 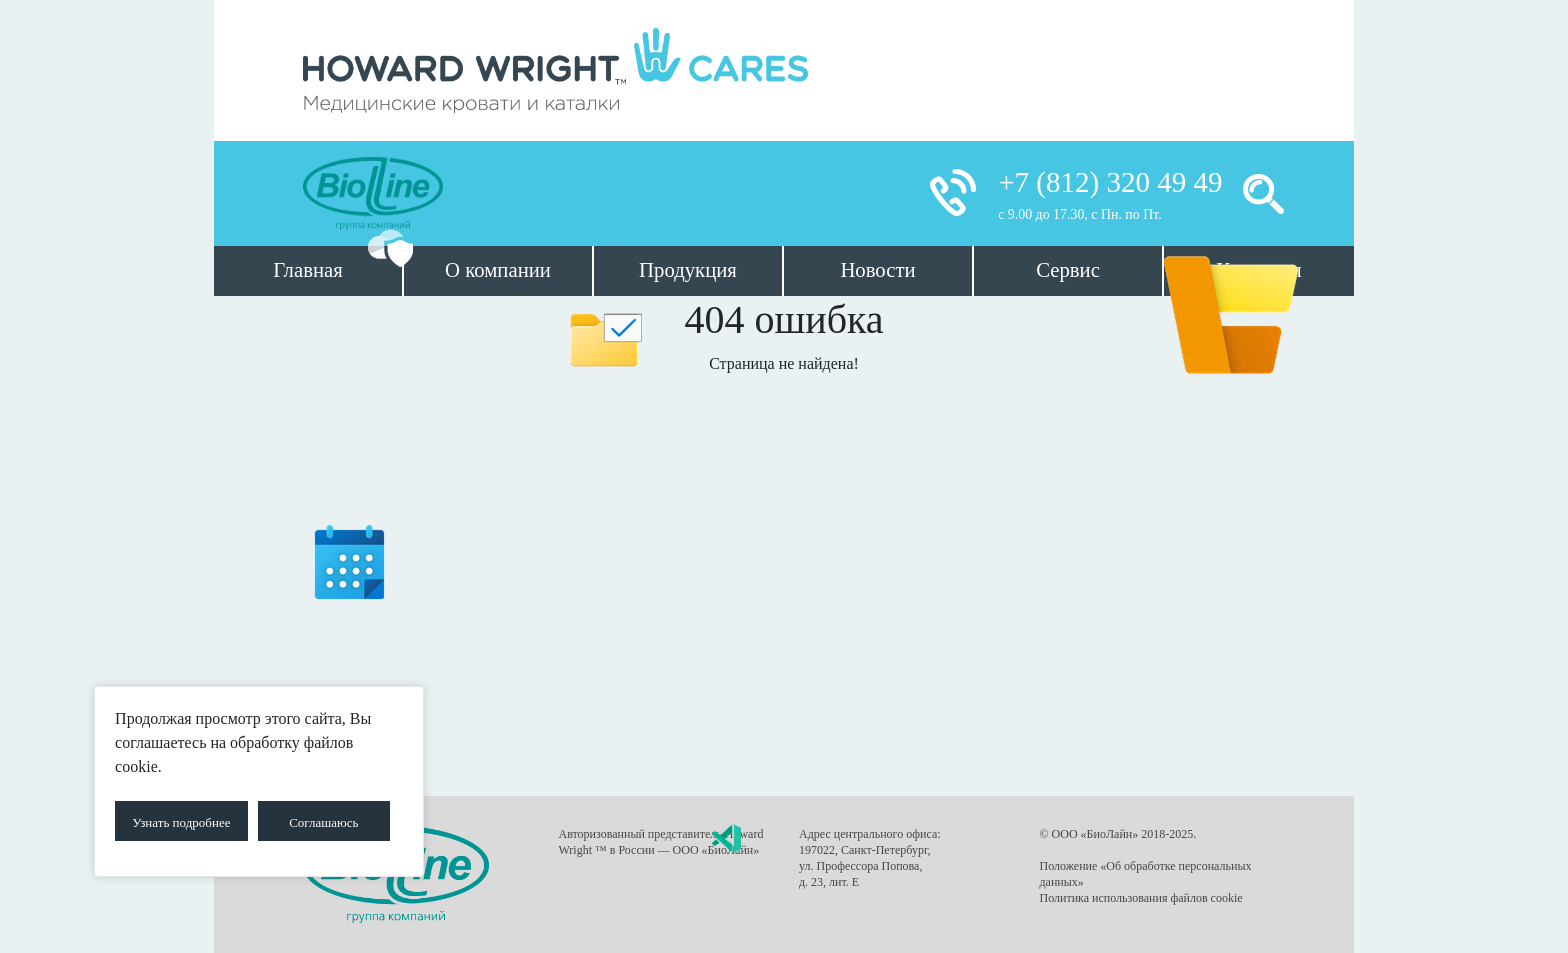 I want to click on open visual studio code editor, so click(x=726, y=838).